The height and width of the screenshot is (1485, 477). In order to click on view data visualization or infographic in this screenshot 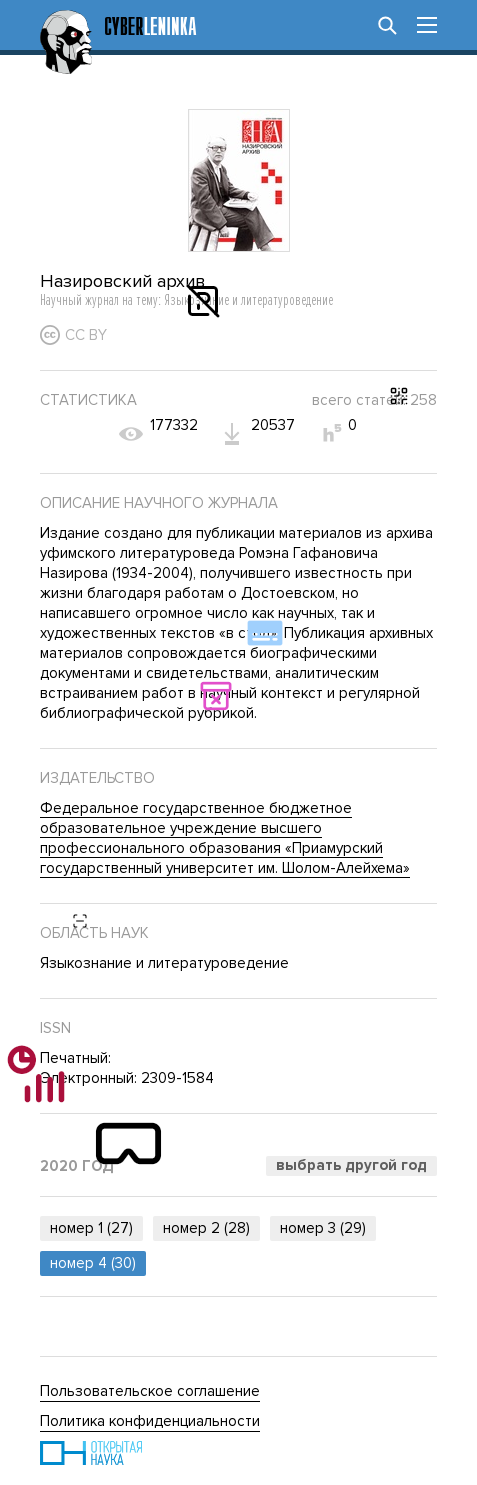, I will do `click(36, 1074)`.